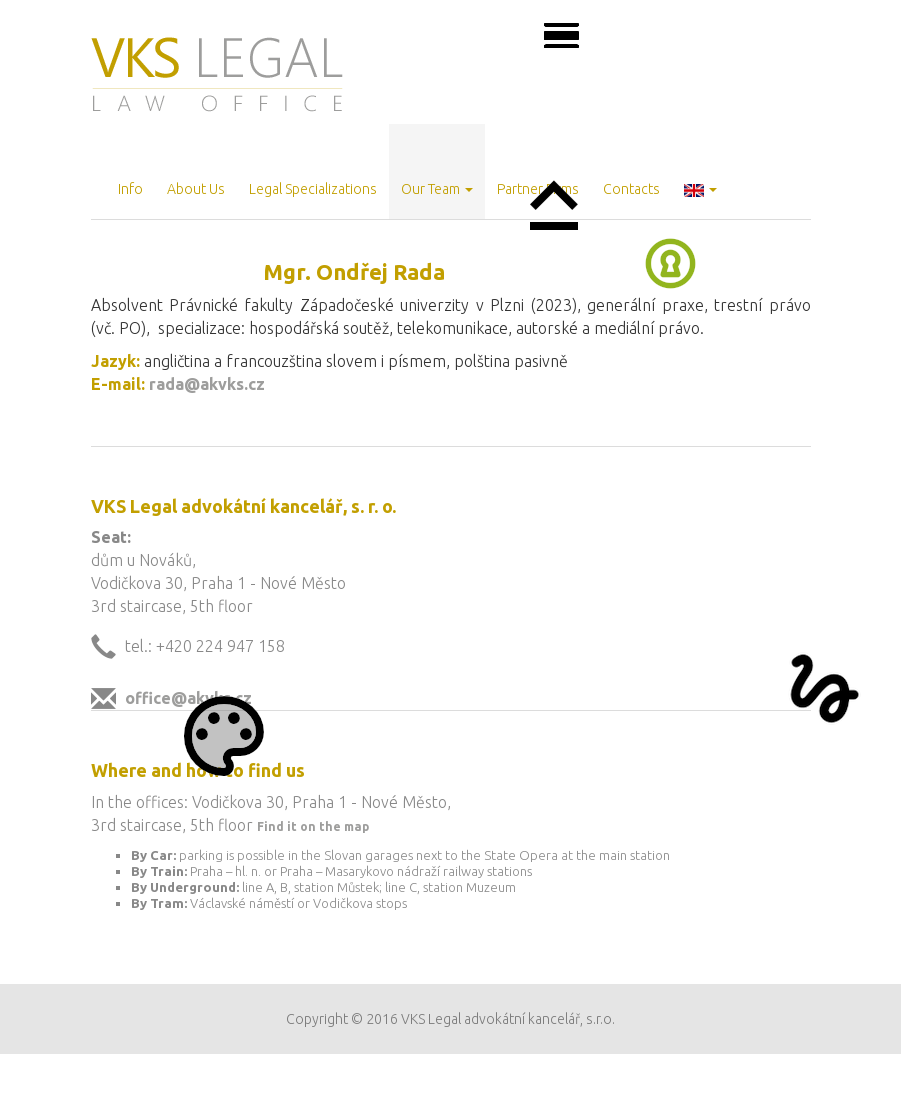  What do you see at coordinates (224, 736) in the screenshot?
I see `access color or theme customization options` at bounding box center [224, 736].